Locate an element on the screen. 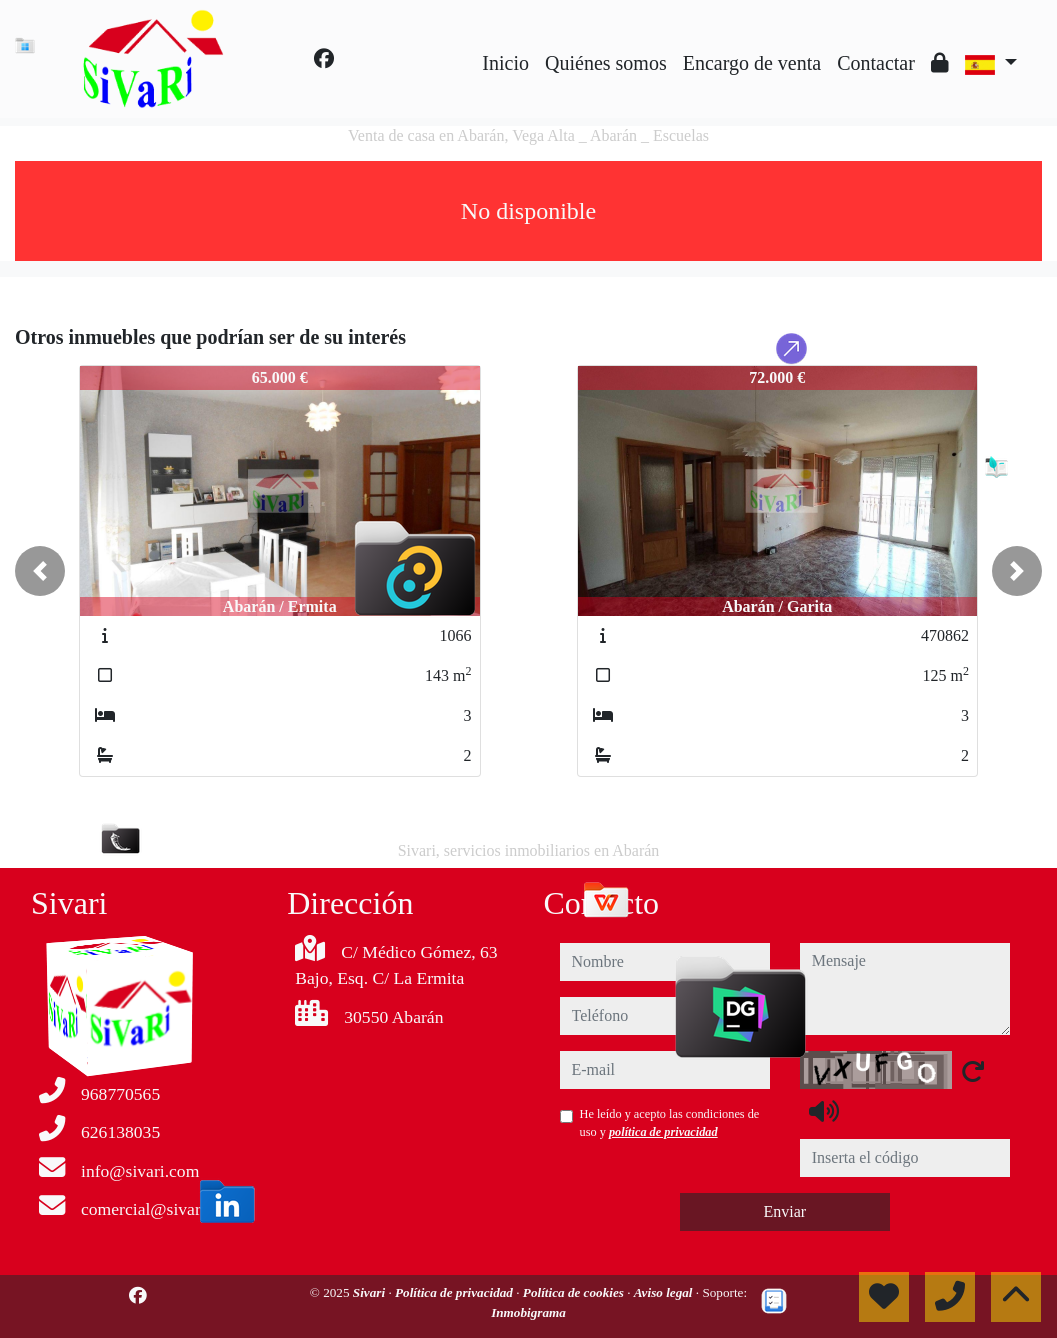 The image size is (1057, 1338). open JetBrains DataGrip project folder is located at coordinates (740, 1010).